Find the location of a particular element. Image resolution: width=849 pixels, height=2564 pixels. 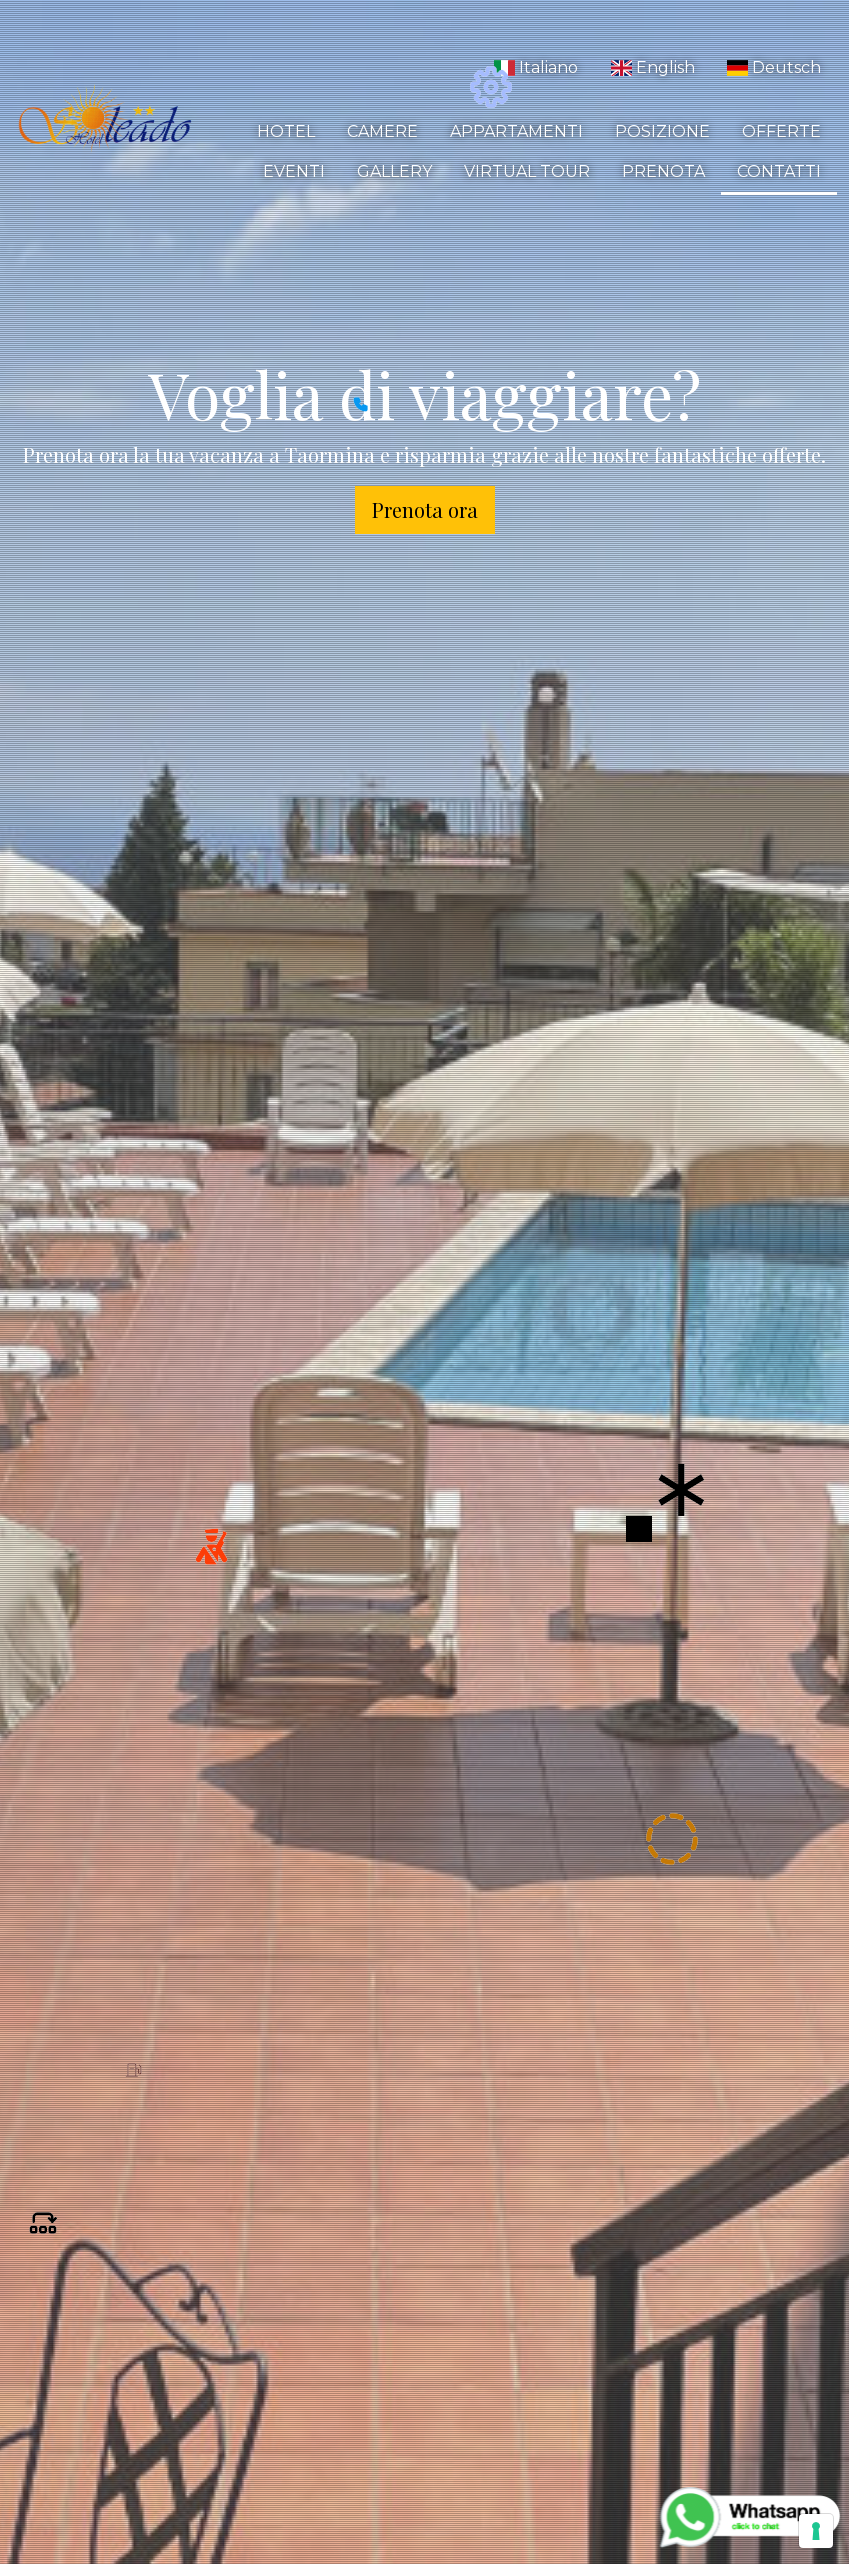

indicates loading or processing in progress is located at coordinates (672, 1839).